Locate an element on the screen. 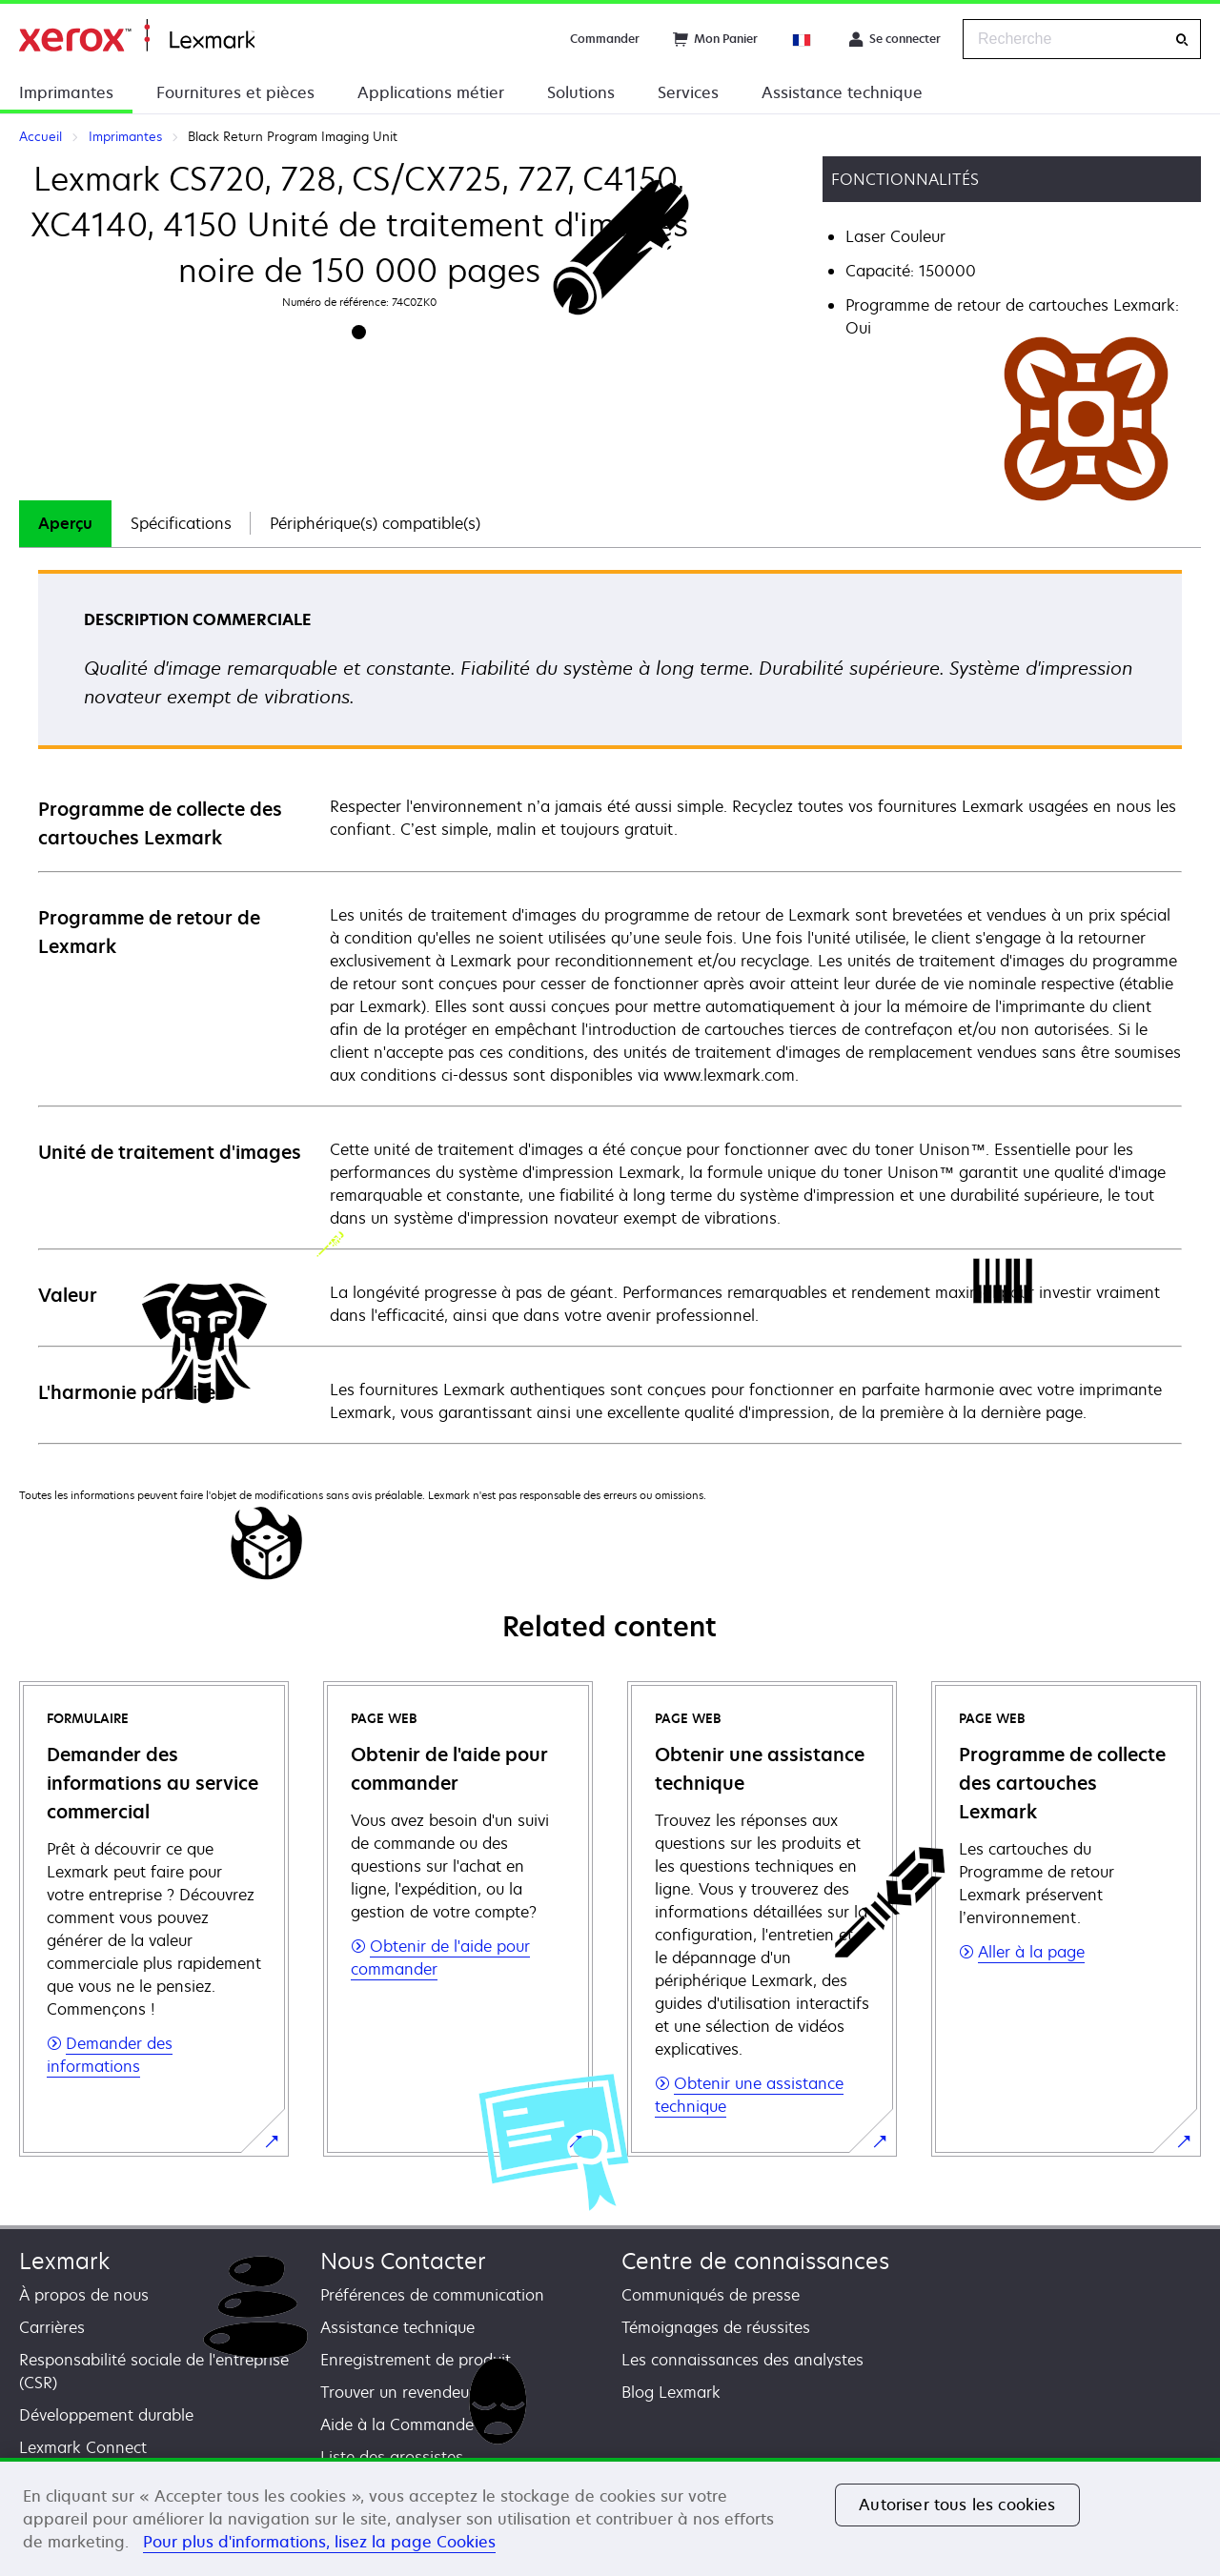 This screenshot has height=2576, width=1220. view activity log or history is located at coordinates (620, 247).